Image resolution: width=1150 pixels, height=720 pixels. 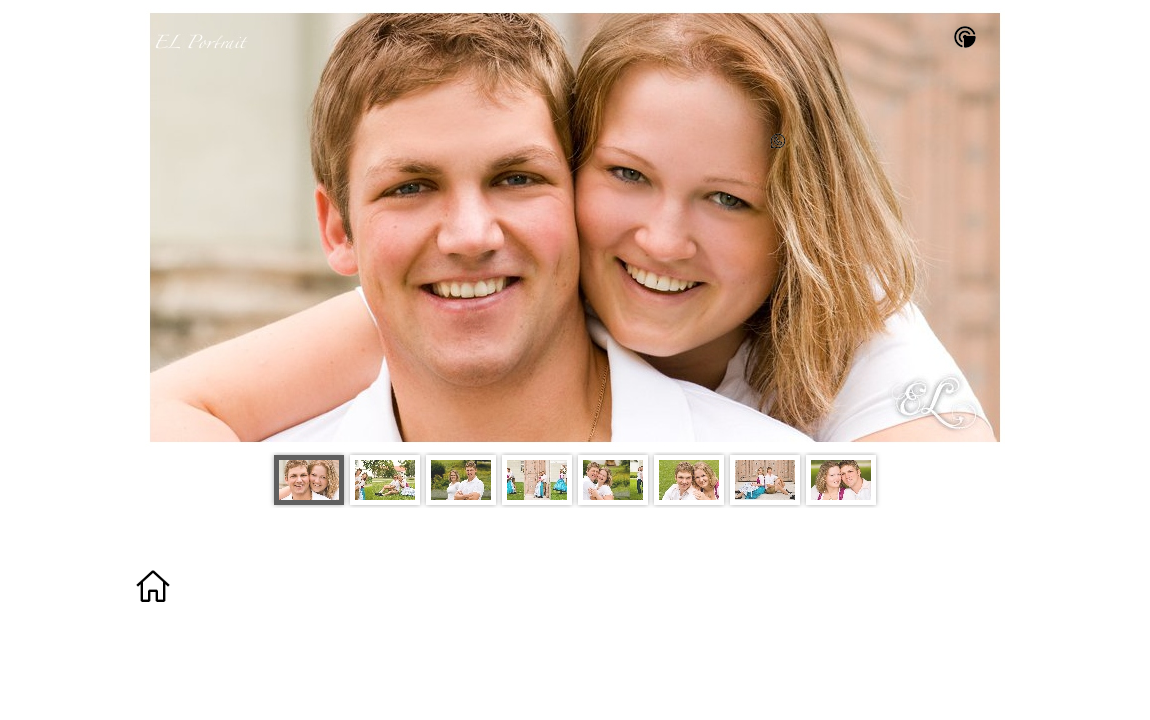 I want to click on open whatsapp messaging app, so click(x=778, y=141).